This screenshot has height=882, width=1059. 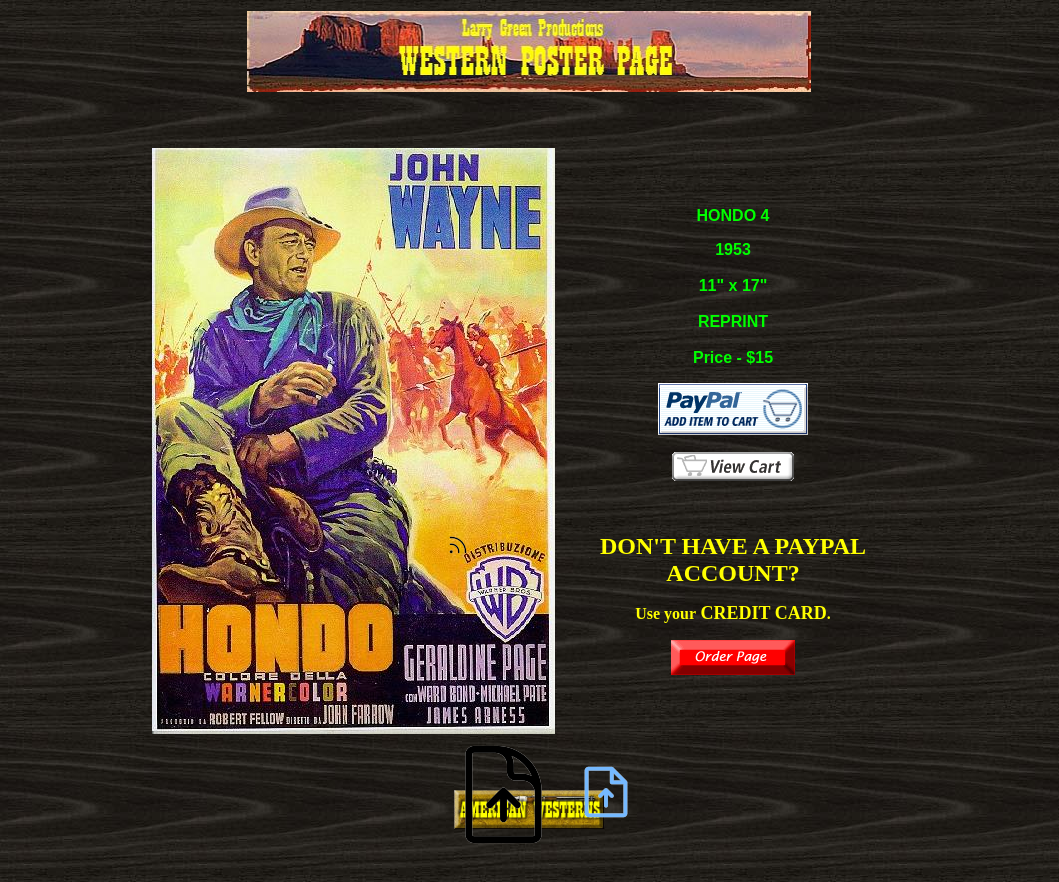 I want to click on upload a document or file, so click(x=503, y=794).